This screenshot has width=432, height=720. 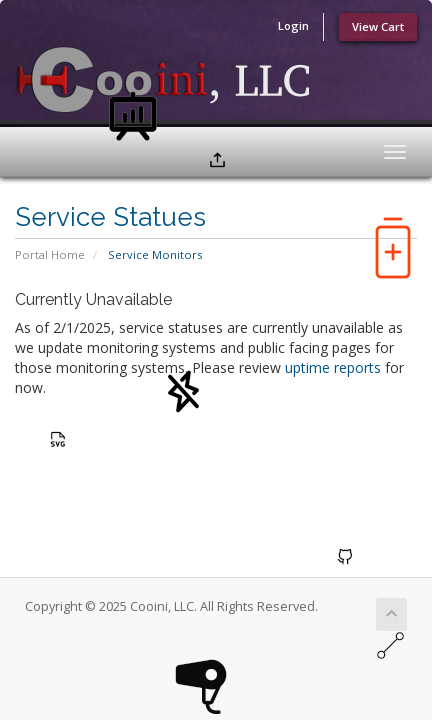 What do you see at coordinates (133, 117) in the screenshot?
I see `view presentation with chart data` at bounding box center [133, 117].